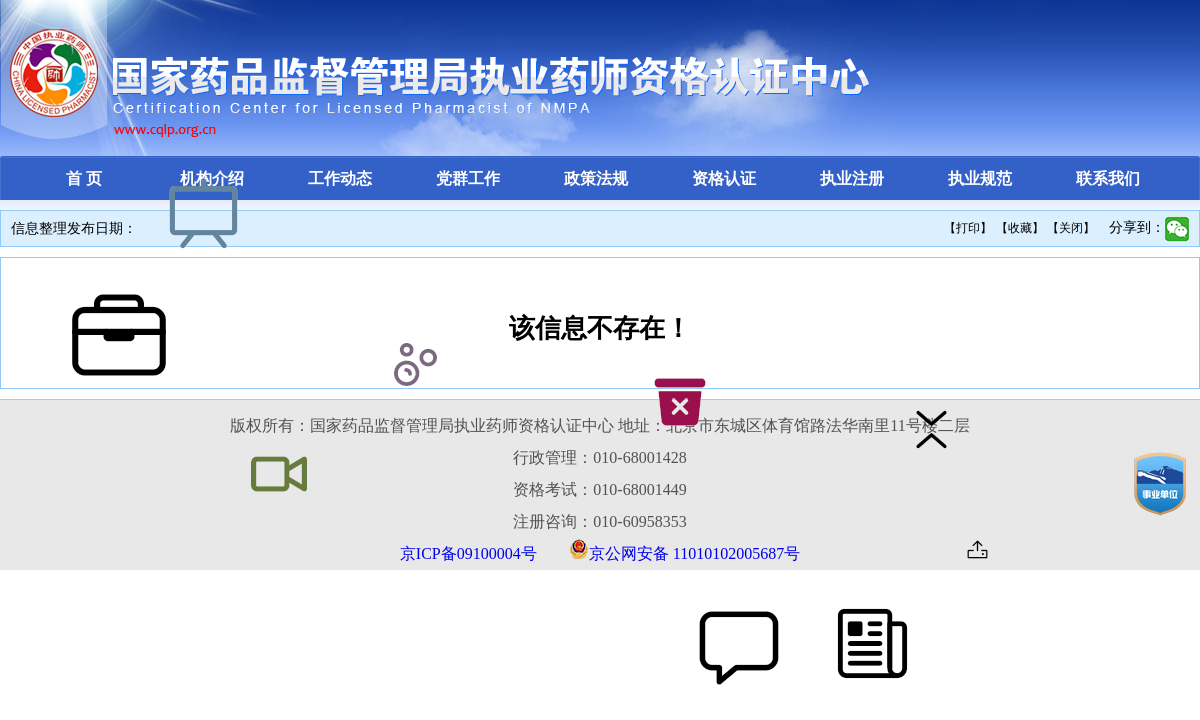 This screenshot has width=1200, height=720. Describe the element at coordinates (119, 335) in the screenshot. I see `access work or business-related content` at that location.